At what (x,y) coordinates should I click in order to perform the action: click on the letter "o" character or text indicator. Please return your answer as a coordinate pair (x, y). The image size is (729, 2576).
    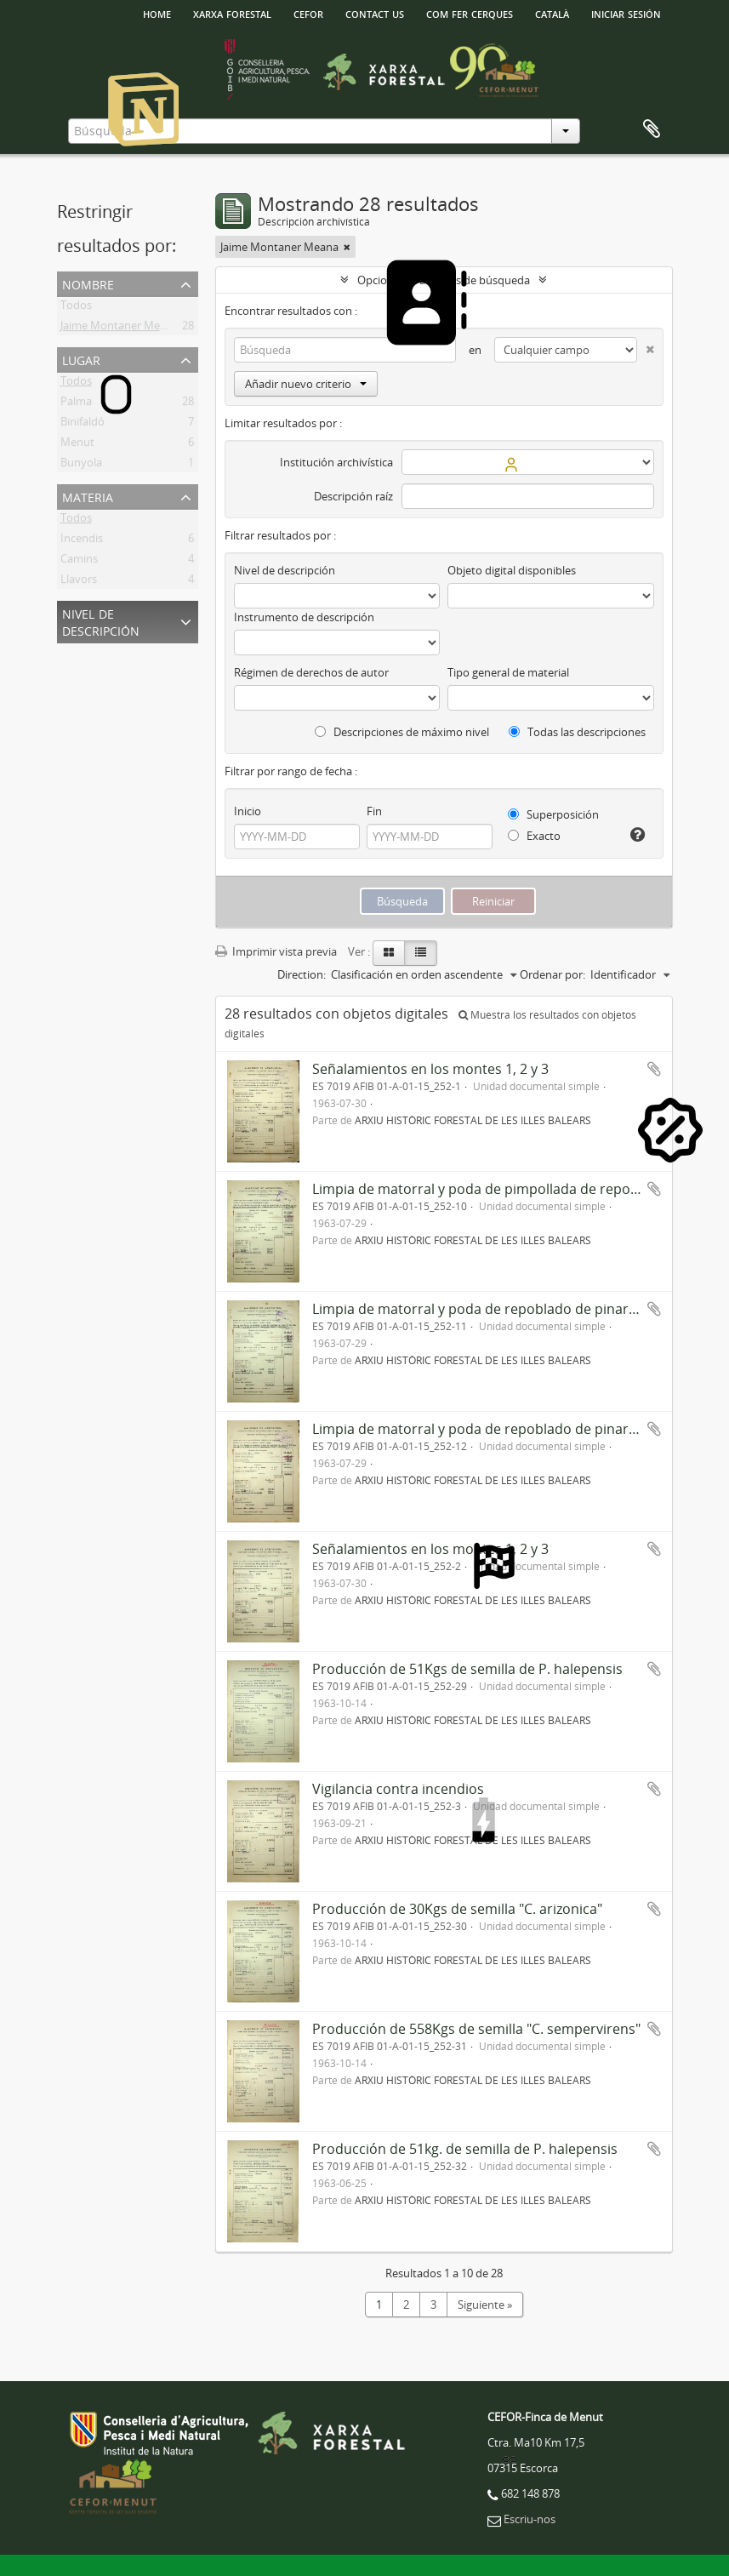
    Looking at the image, I should click on (116, 394).